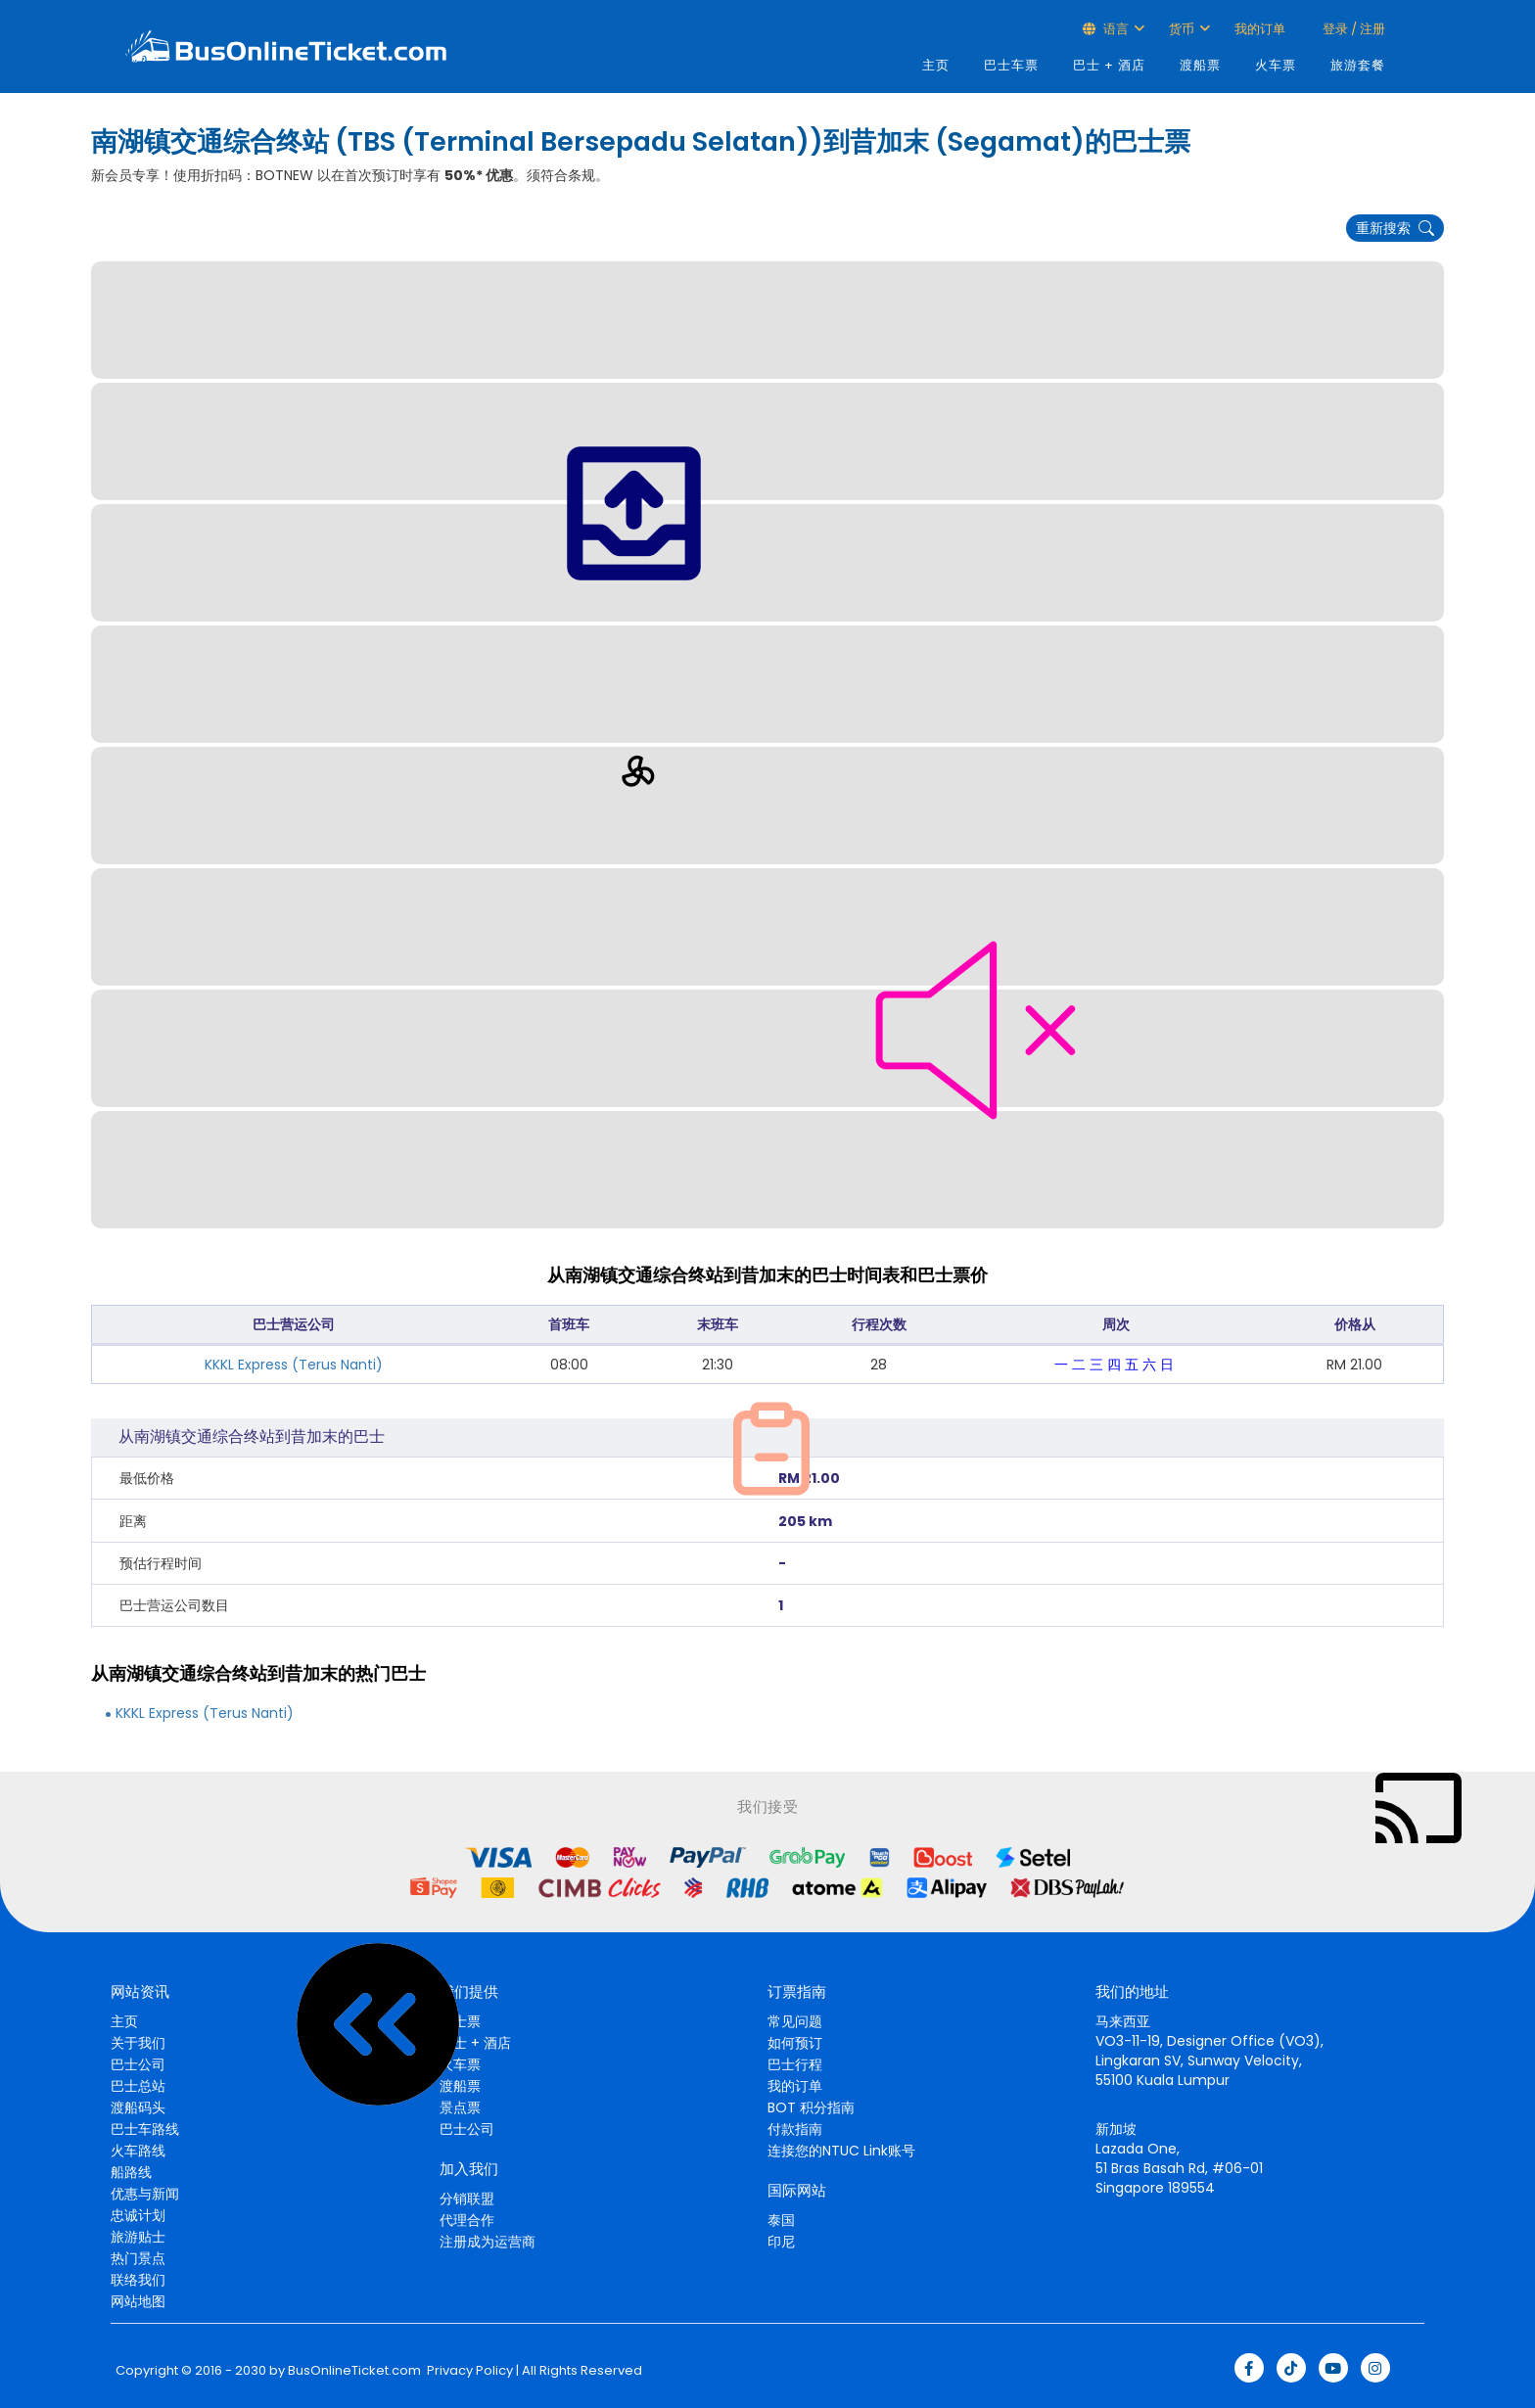 This screenshot has width=1535, height=2408. Describe the element at coordinates (1419, 1808) in the screenshot. I see `cast screen to an external display` at that location.